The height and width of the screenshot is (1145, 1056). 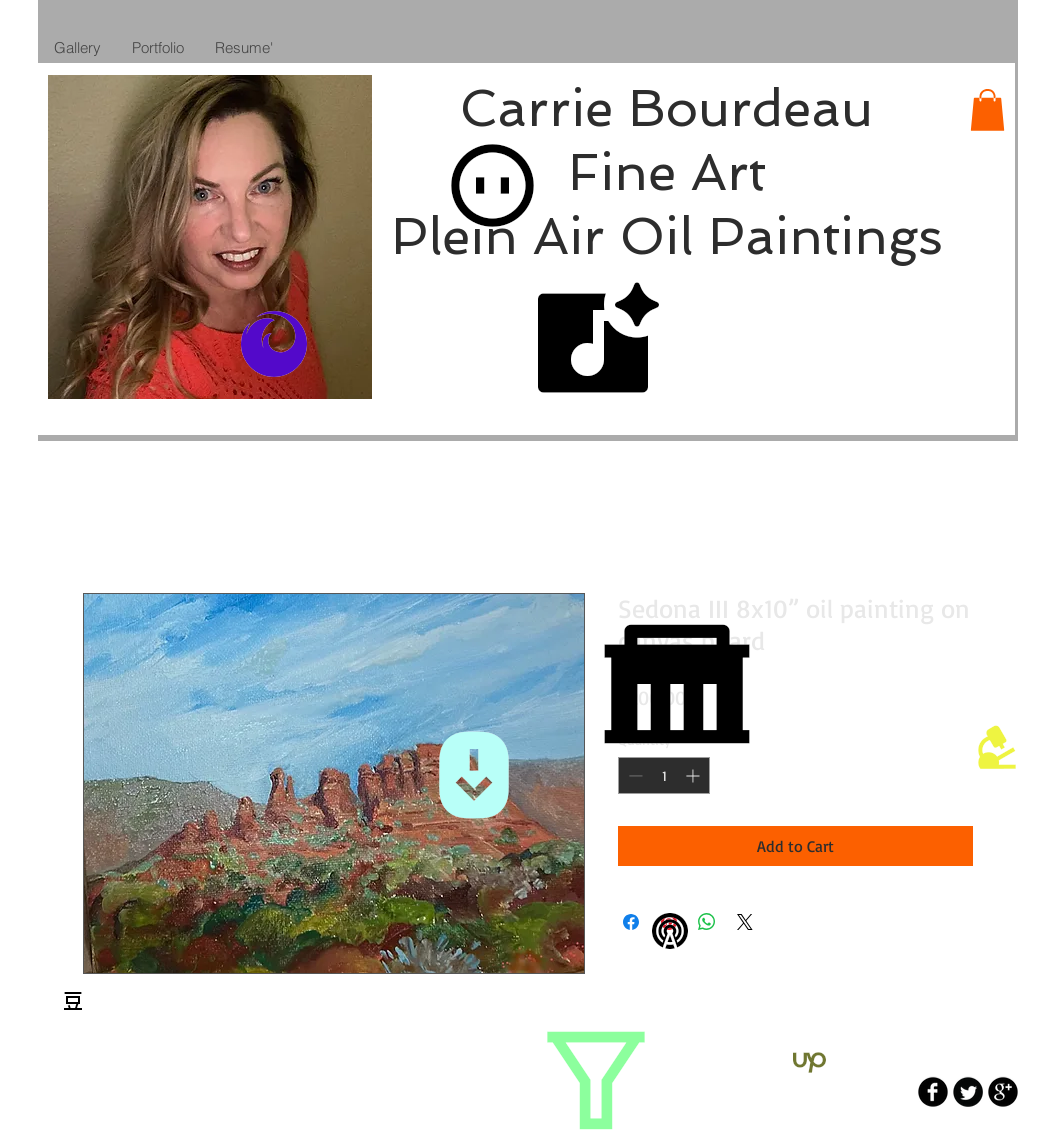 What do you see at coordinates (274, 344) in the screenshot?
I see `open Firefox browser` at bounding box center [274, 344].